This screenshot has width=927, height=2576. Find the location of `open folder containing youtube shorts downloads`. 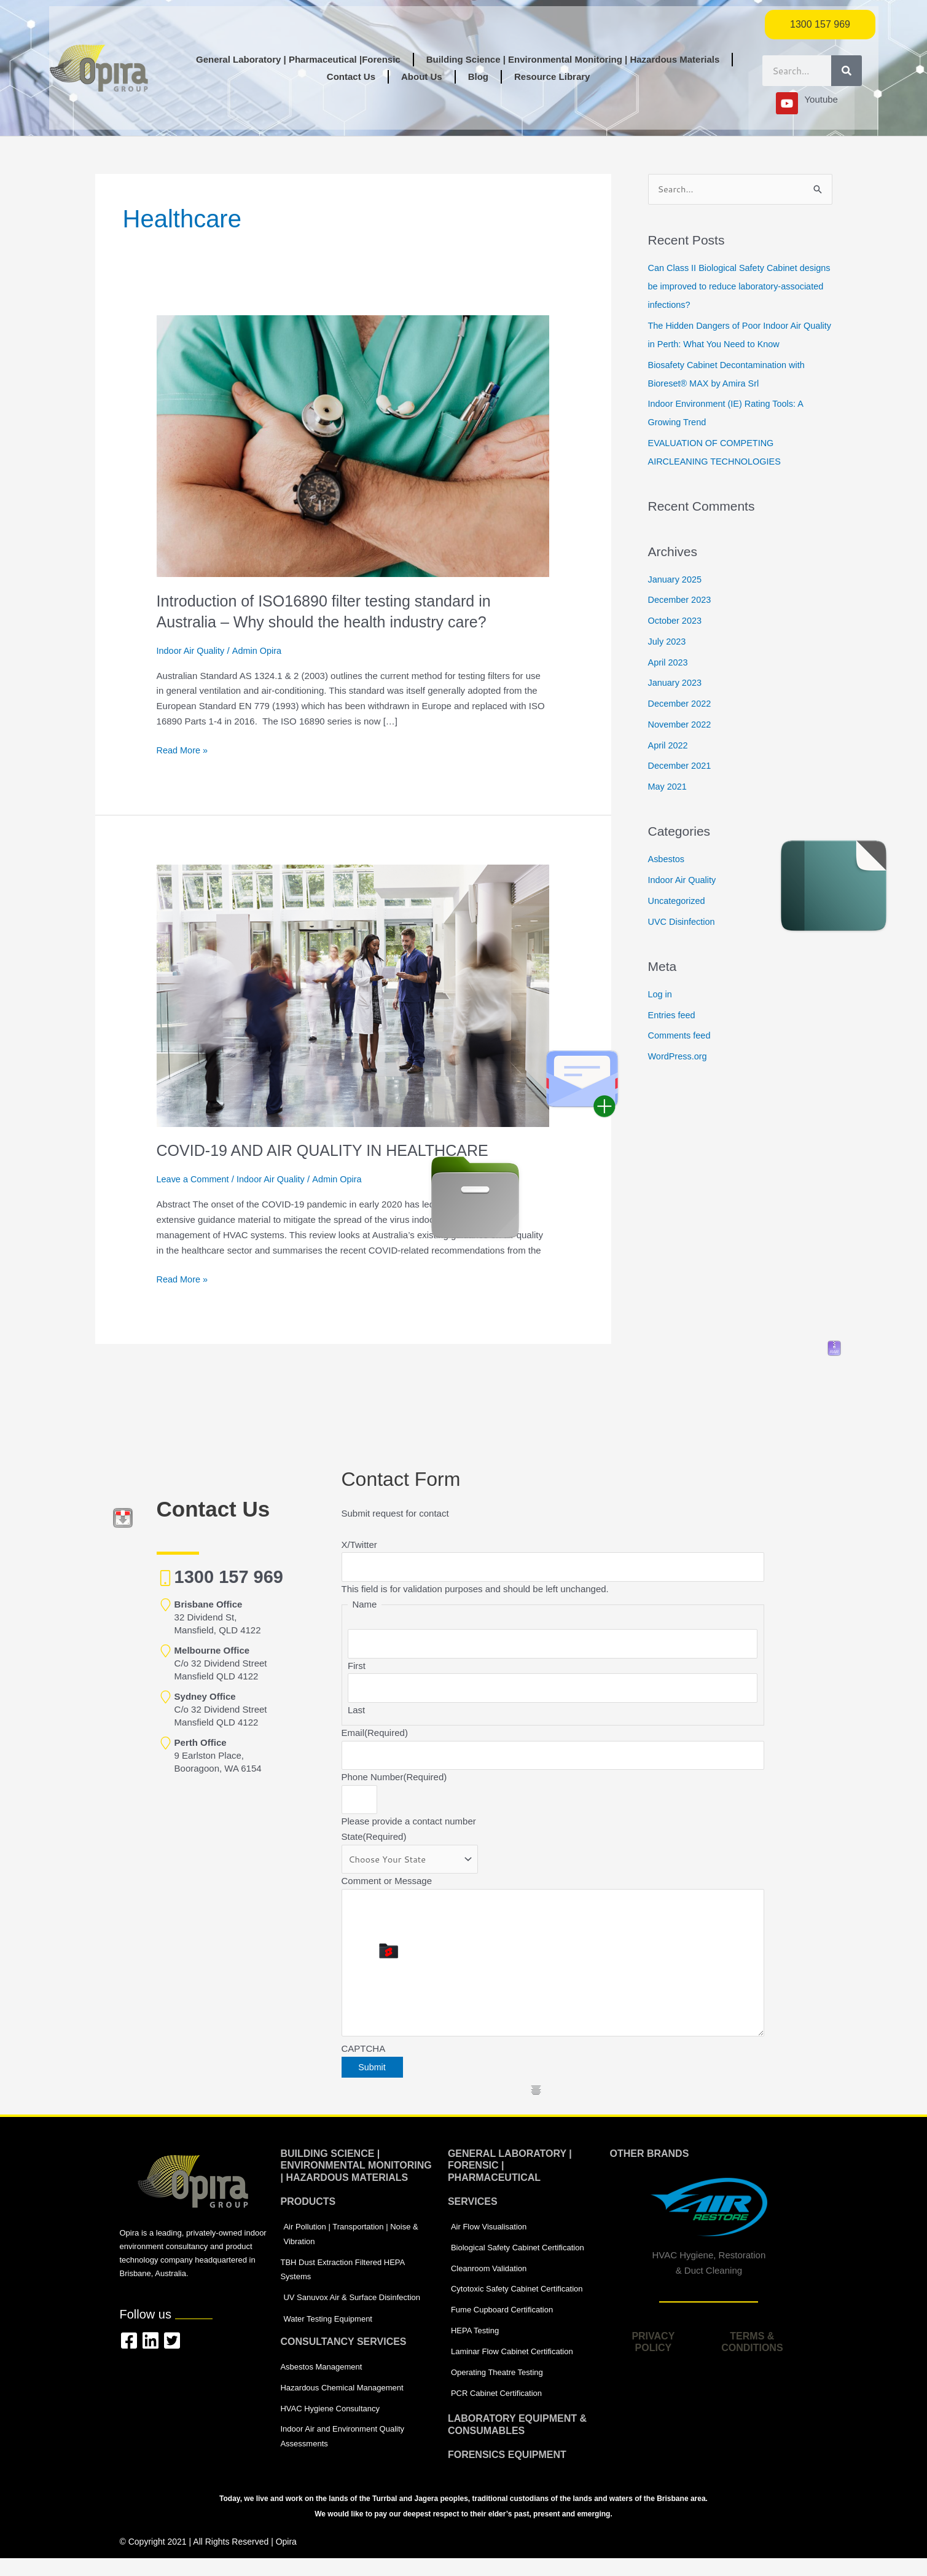

open folder containing youtube shorts downloads is located at coordinates (388, 1951).